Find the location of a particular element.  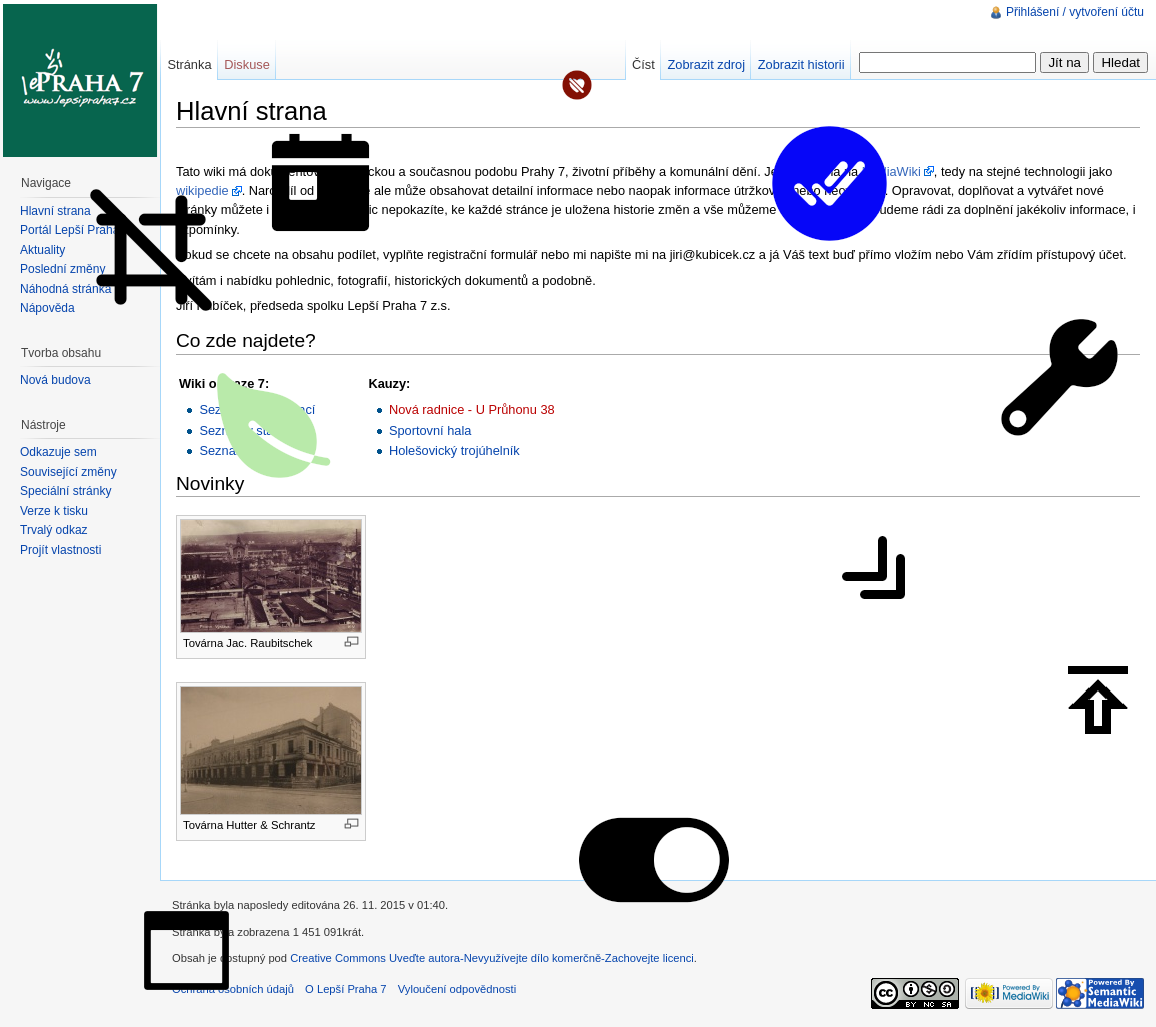

toggle a setting on or off is located at coordinates (654, 860).